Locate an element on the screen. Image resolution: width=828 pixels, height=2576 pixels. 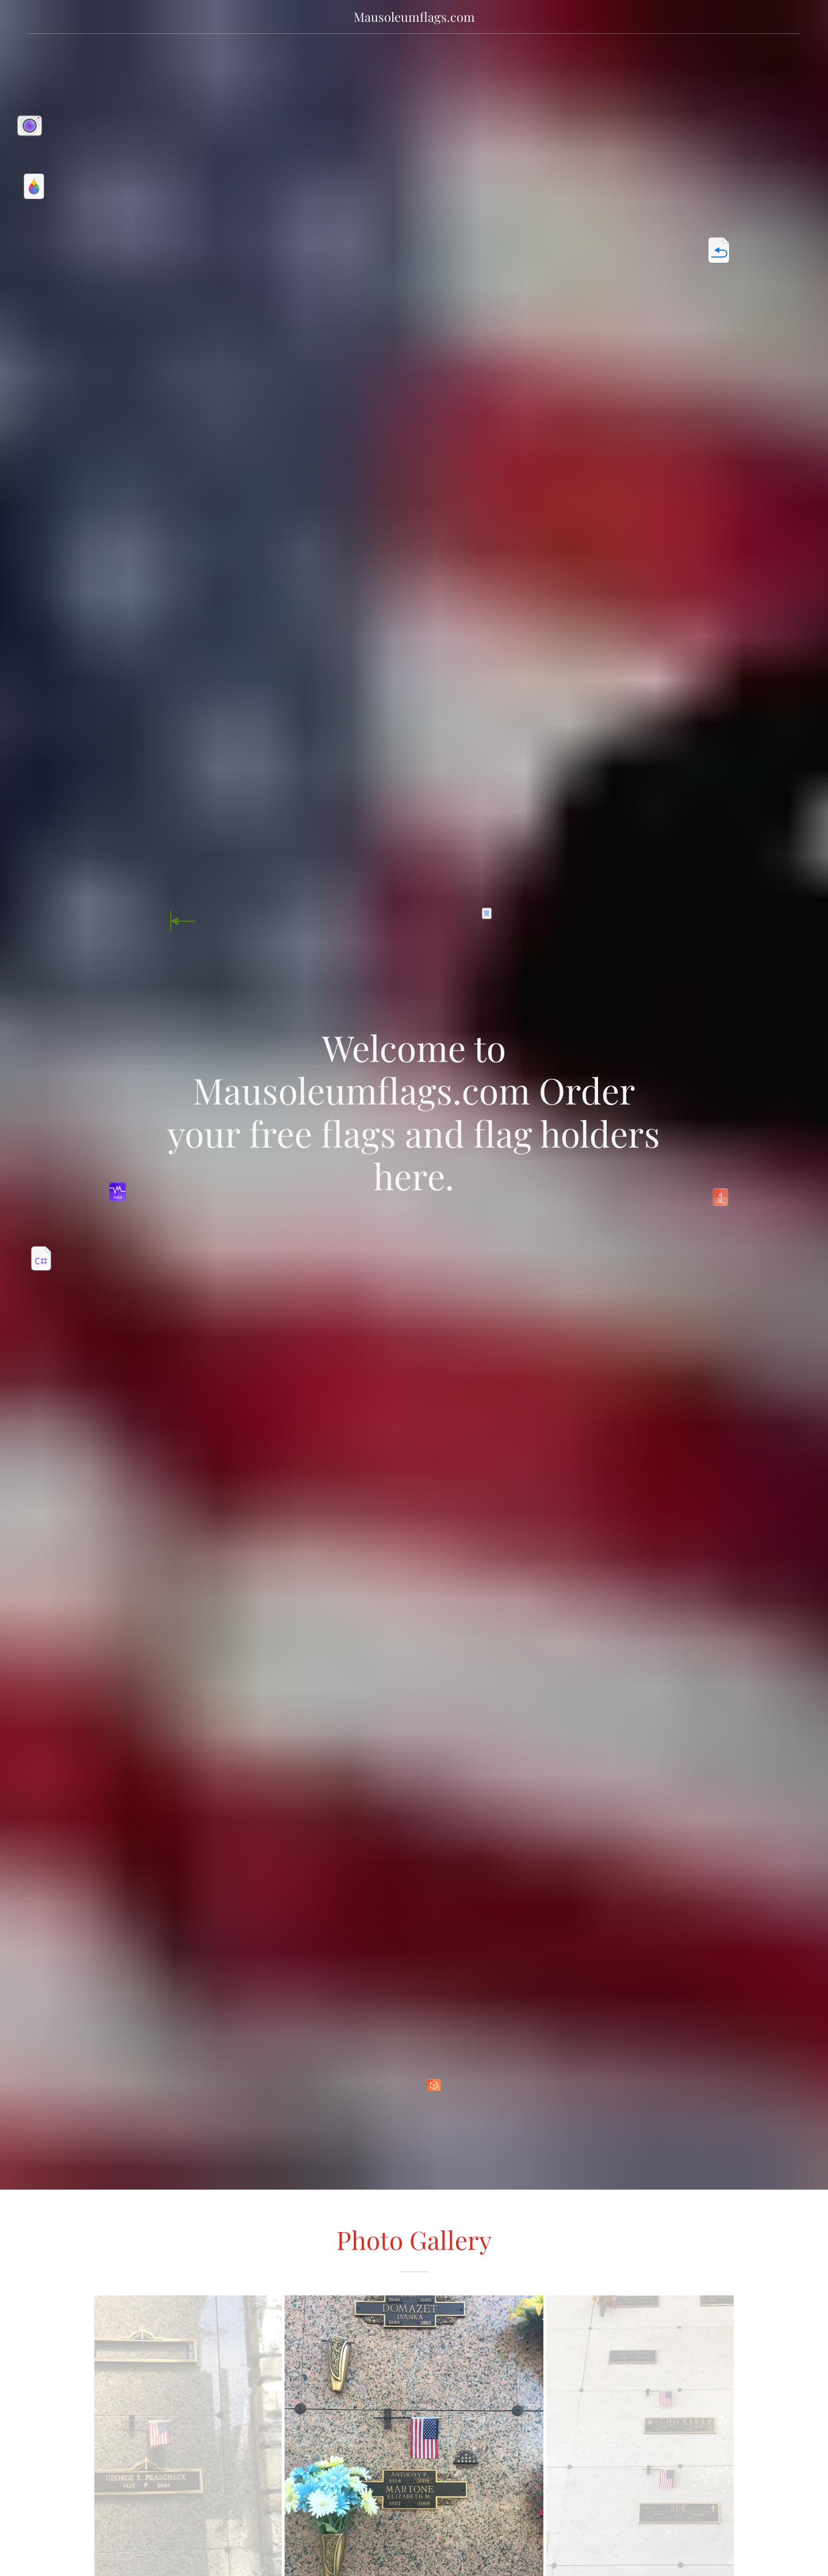
indicates a java source code file is located at coordinates (720, 1197).